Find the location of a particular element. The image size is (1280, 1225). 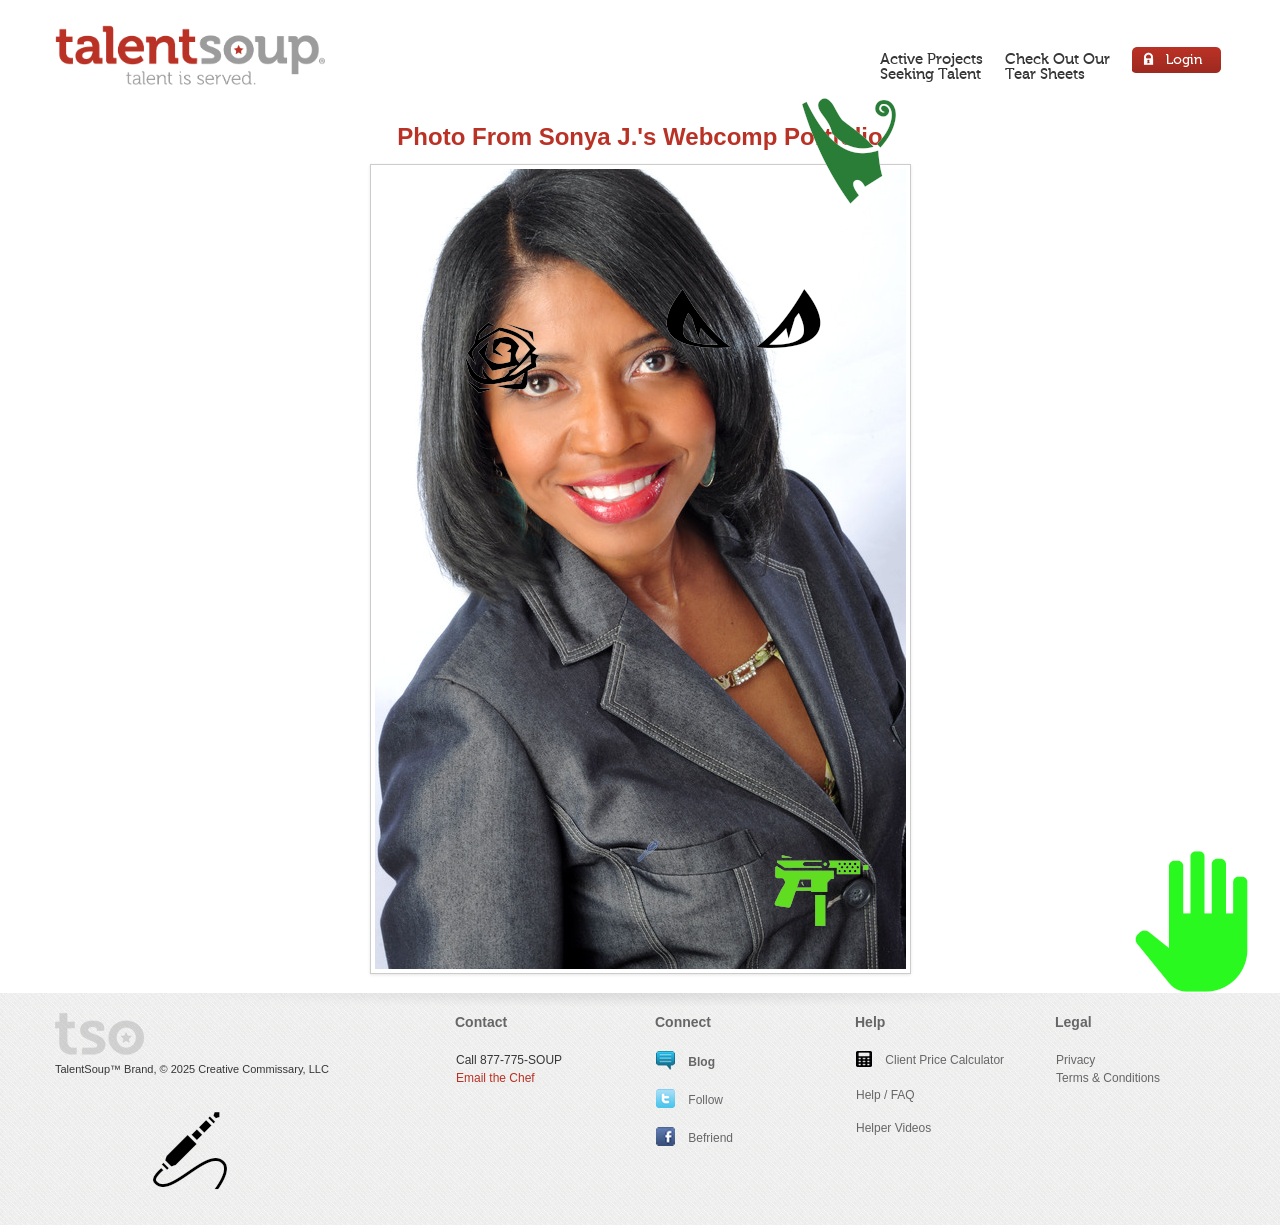

audio input/output connection is located at coordinates (190, 1150).